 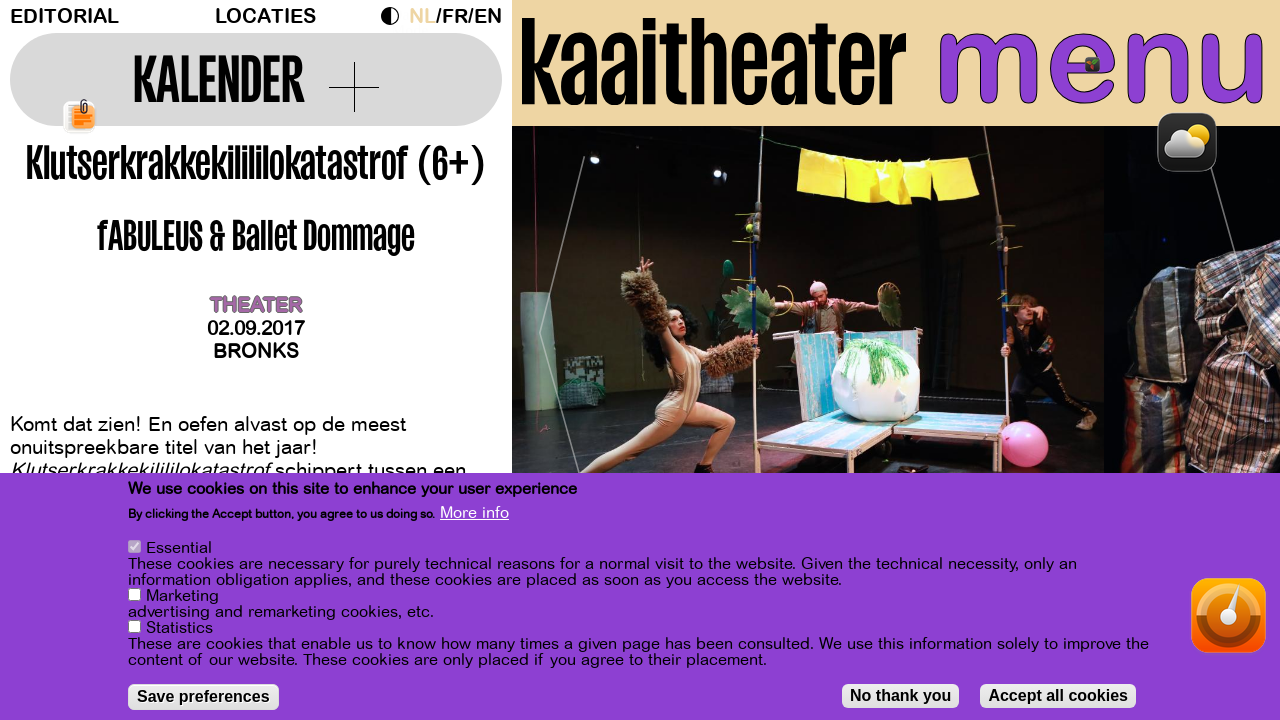 I want to click on open pdf metadata editor app, so click(x=79, y=117).